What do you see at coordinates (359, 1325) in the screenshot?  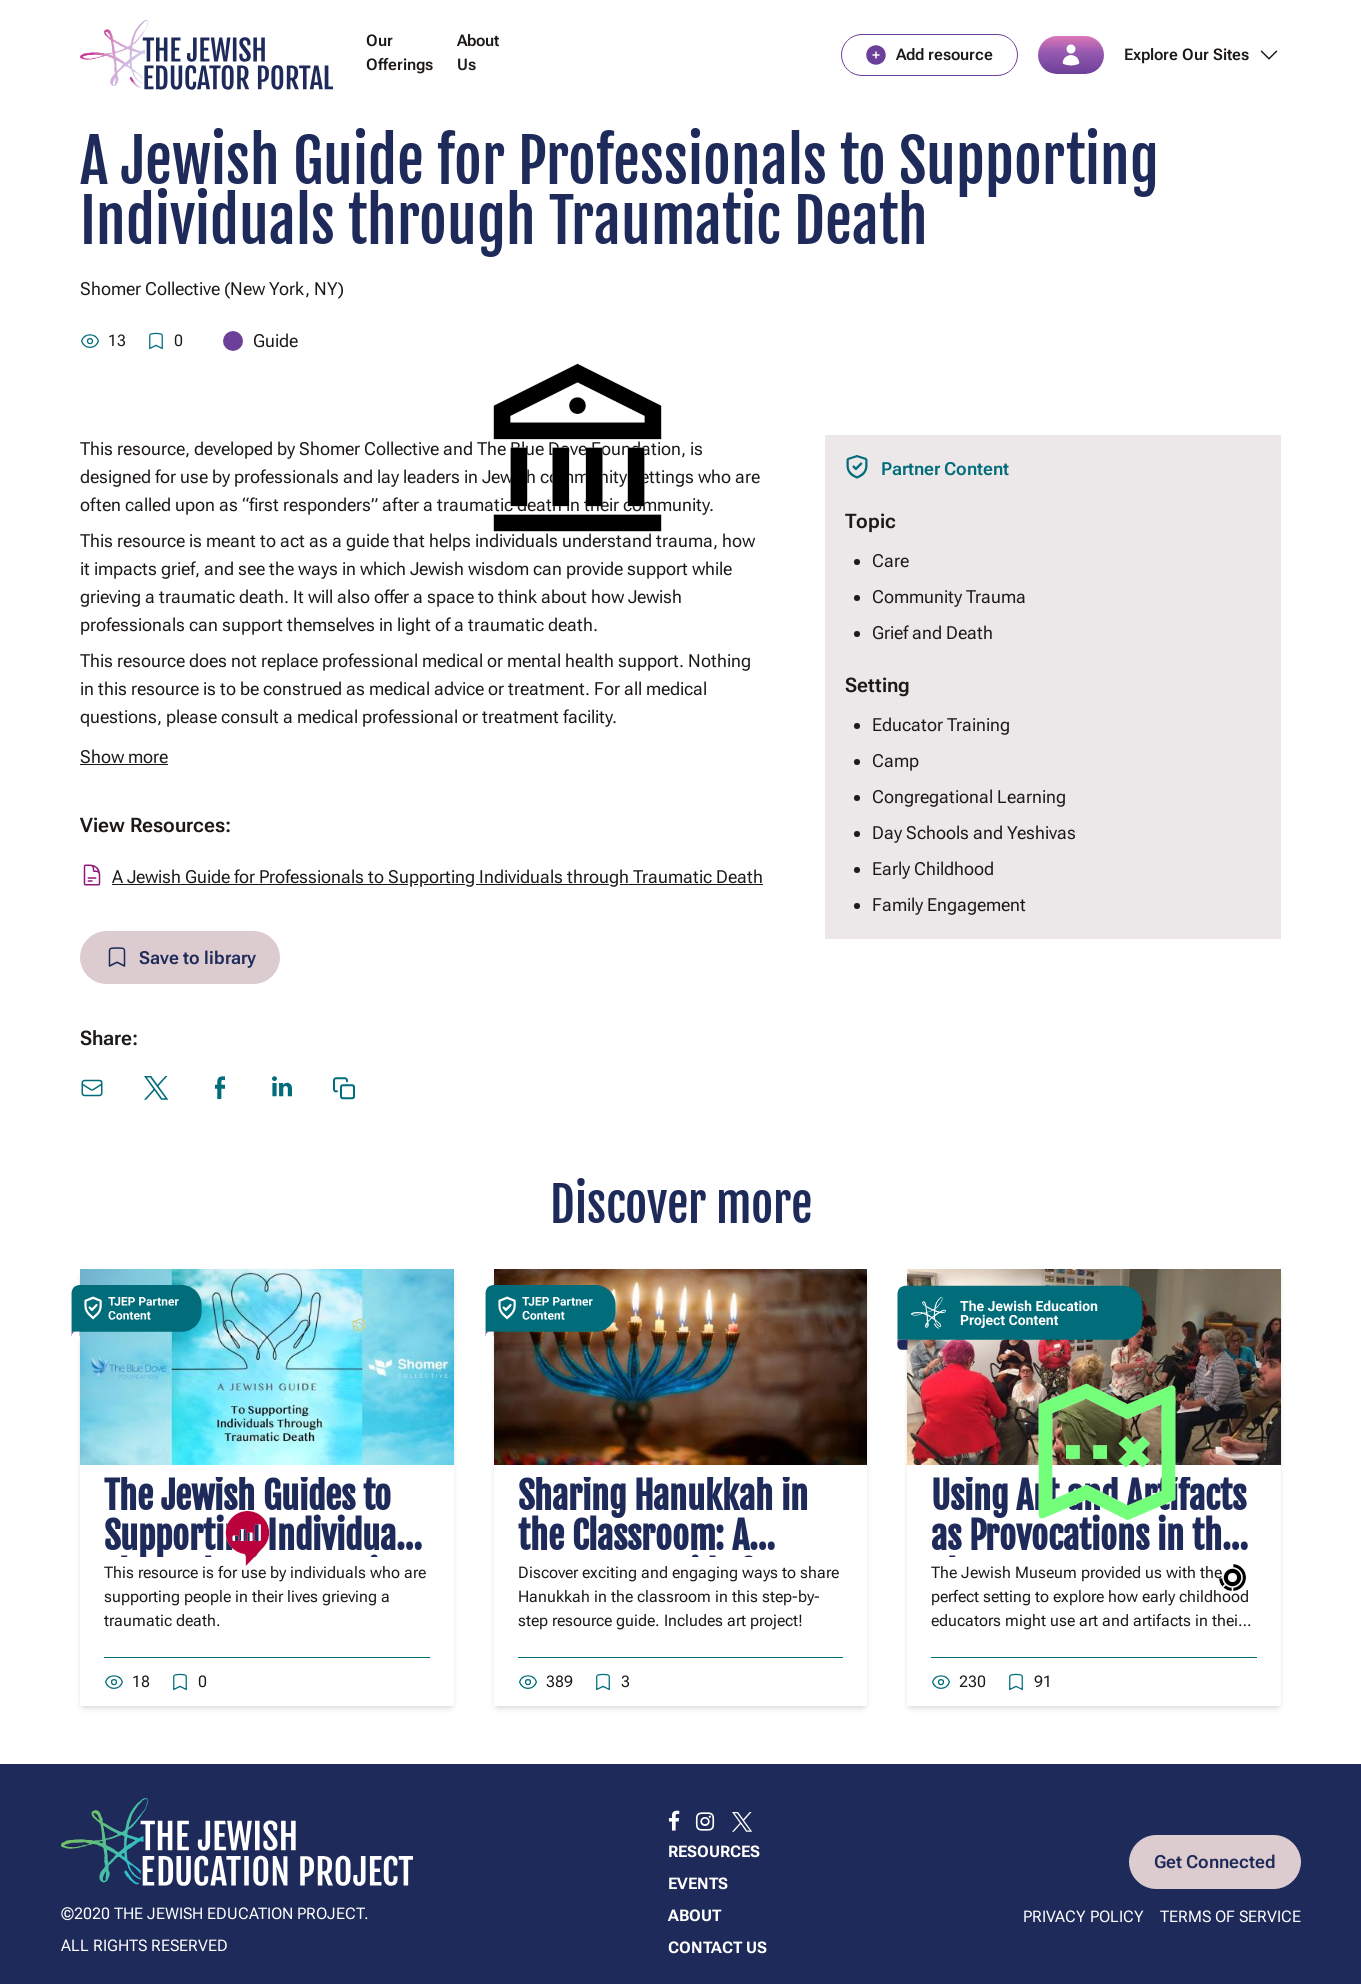 I see `indicates a partnership or collaboration` at bounding box center [359, 1325].